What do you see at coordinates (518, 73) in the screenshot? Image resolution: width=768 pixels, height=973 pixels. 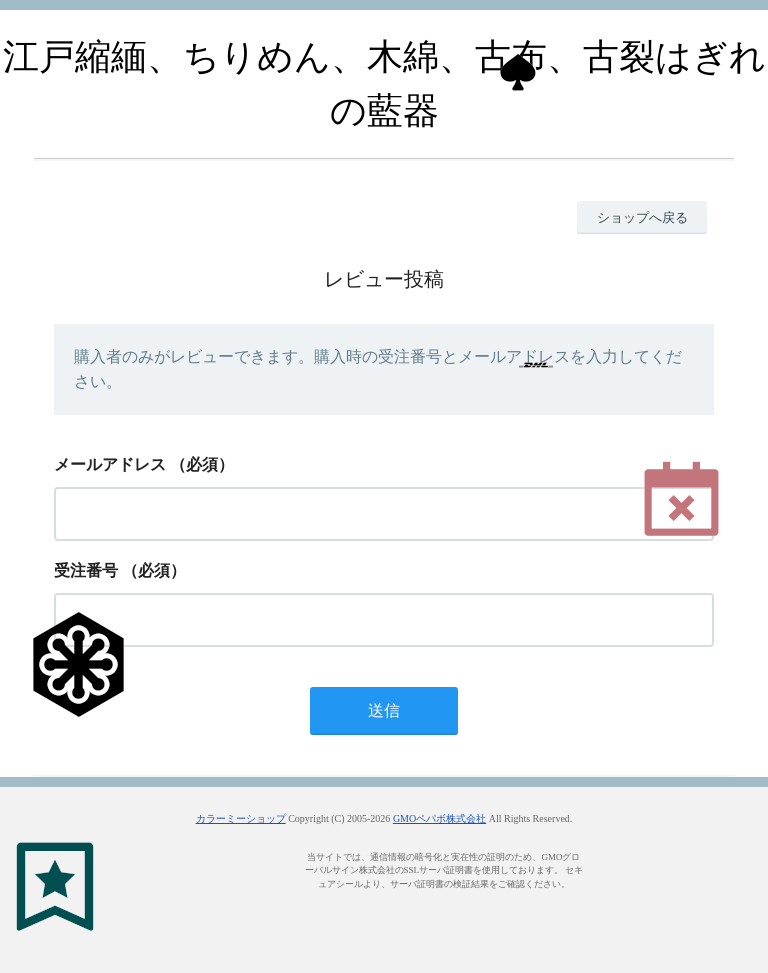 I see `spades suit symbol for card games` at bounding box center [518, 73].